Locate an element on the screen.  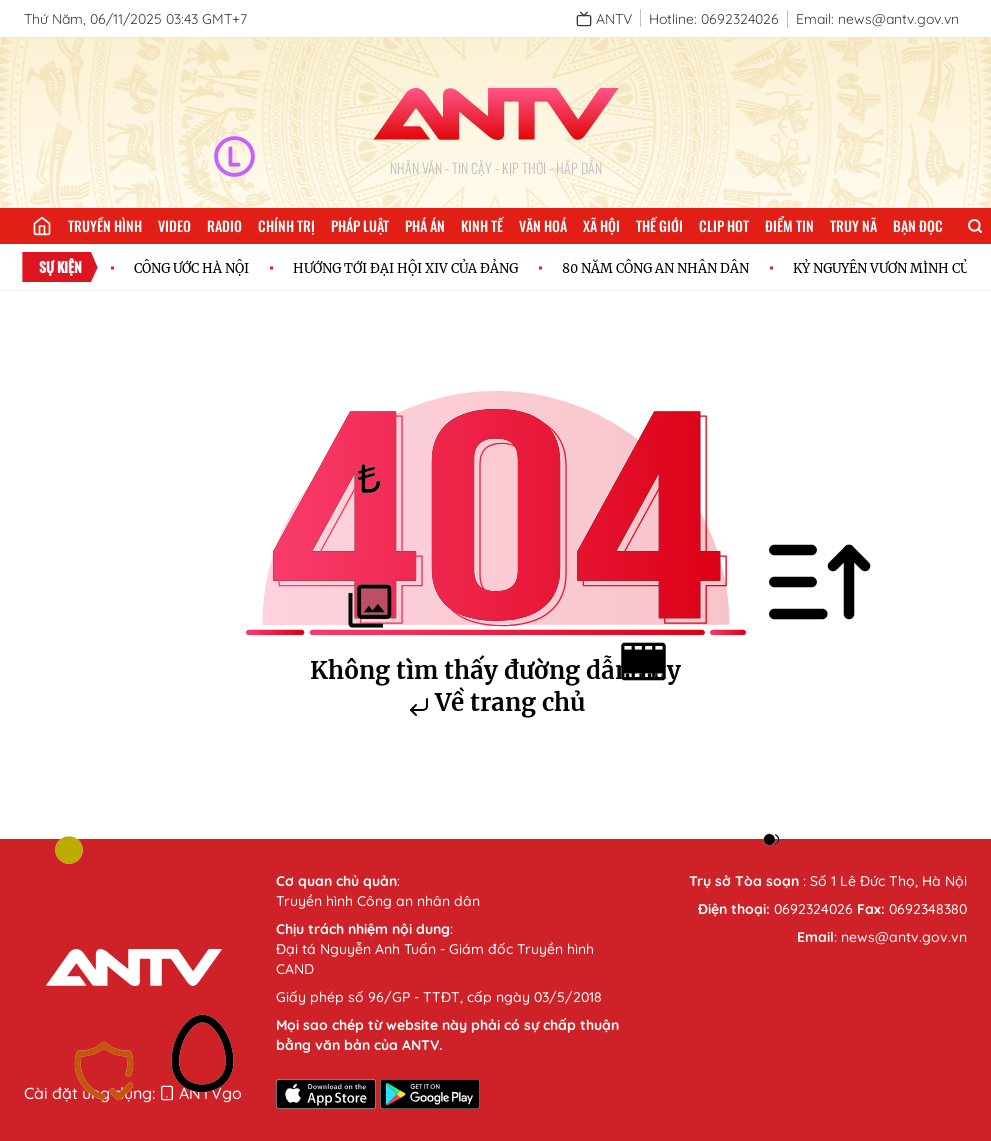
indicates Turkish lira currency is located at coordinates (367, 478).